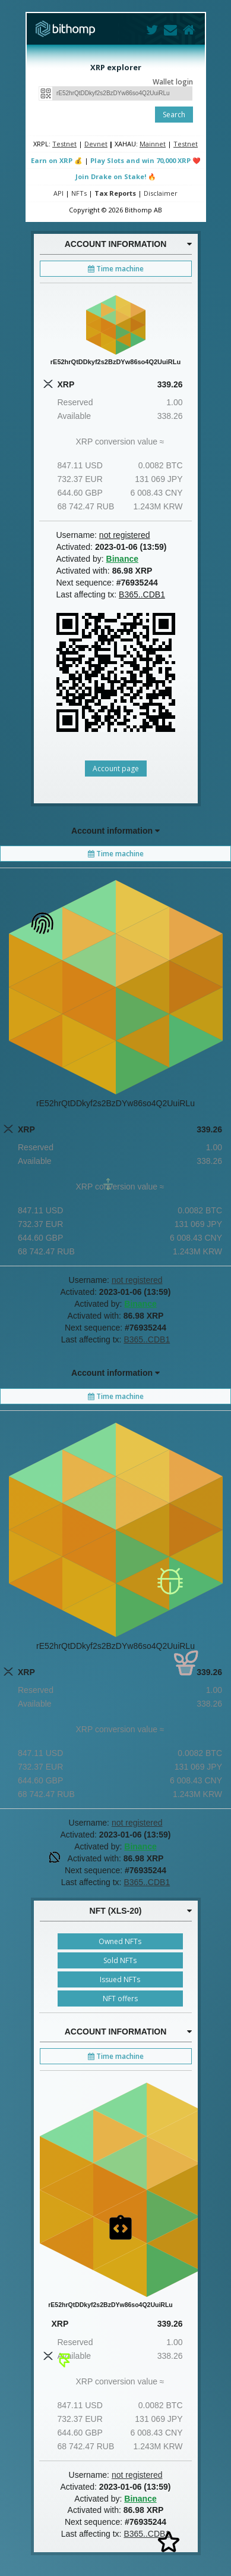 Image resolution: width=231 pixels, height=2576 pixels. What do you see at coordinates (108, 1184) in the screenshot?
I see `expand content vertically` at bounding box center [108, 1184].